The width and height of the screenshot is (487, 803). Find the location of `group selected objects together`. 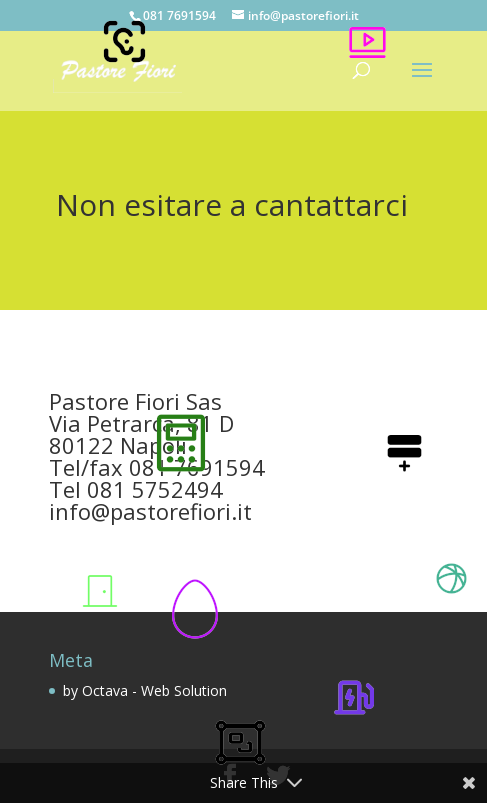

group selected objects together is located at coordinates (240, 742).